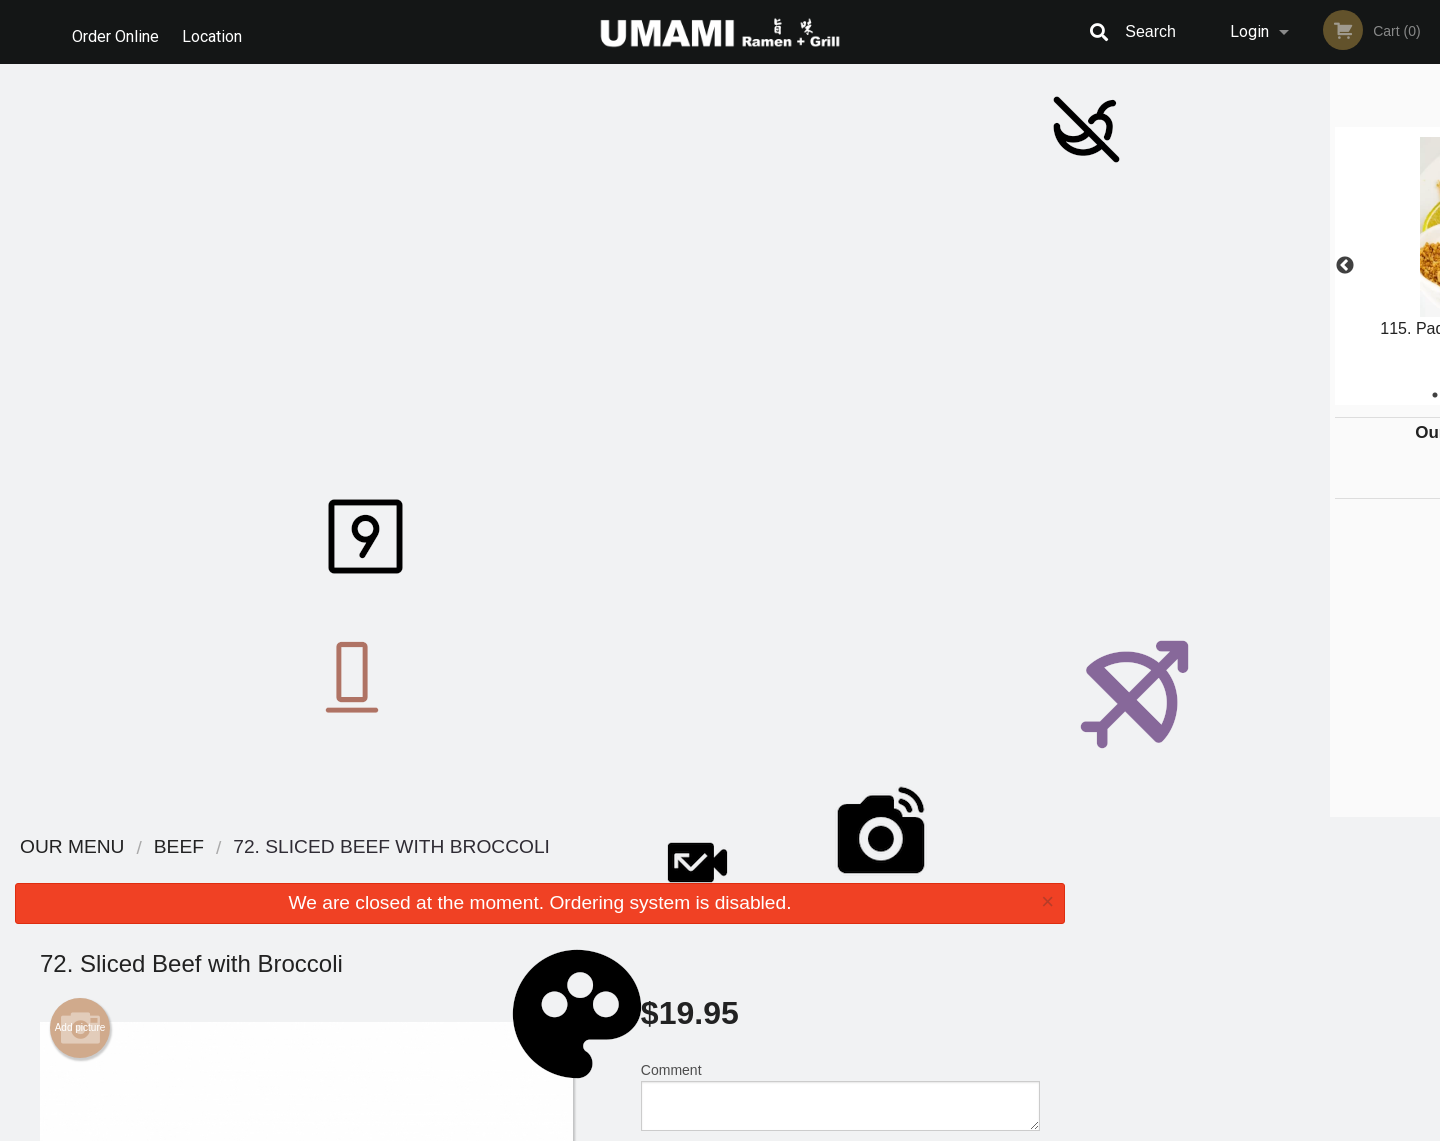 The image size is (1440, 1141). Describe the element at coordinates (697, 862) in the screenshot. I see `indicates a missed video call` at that location.